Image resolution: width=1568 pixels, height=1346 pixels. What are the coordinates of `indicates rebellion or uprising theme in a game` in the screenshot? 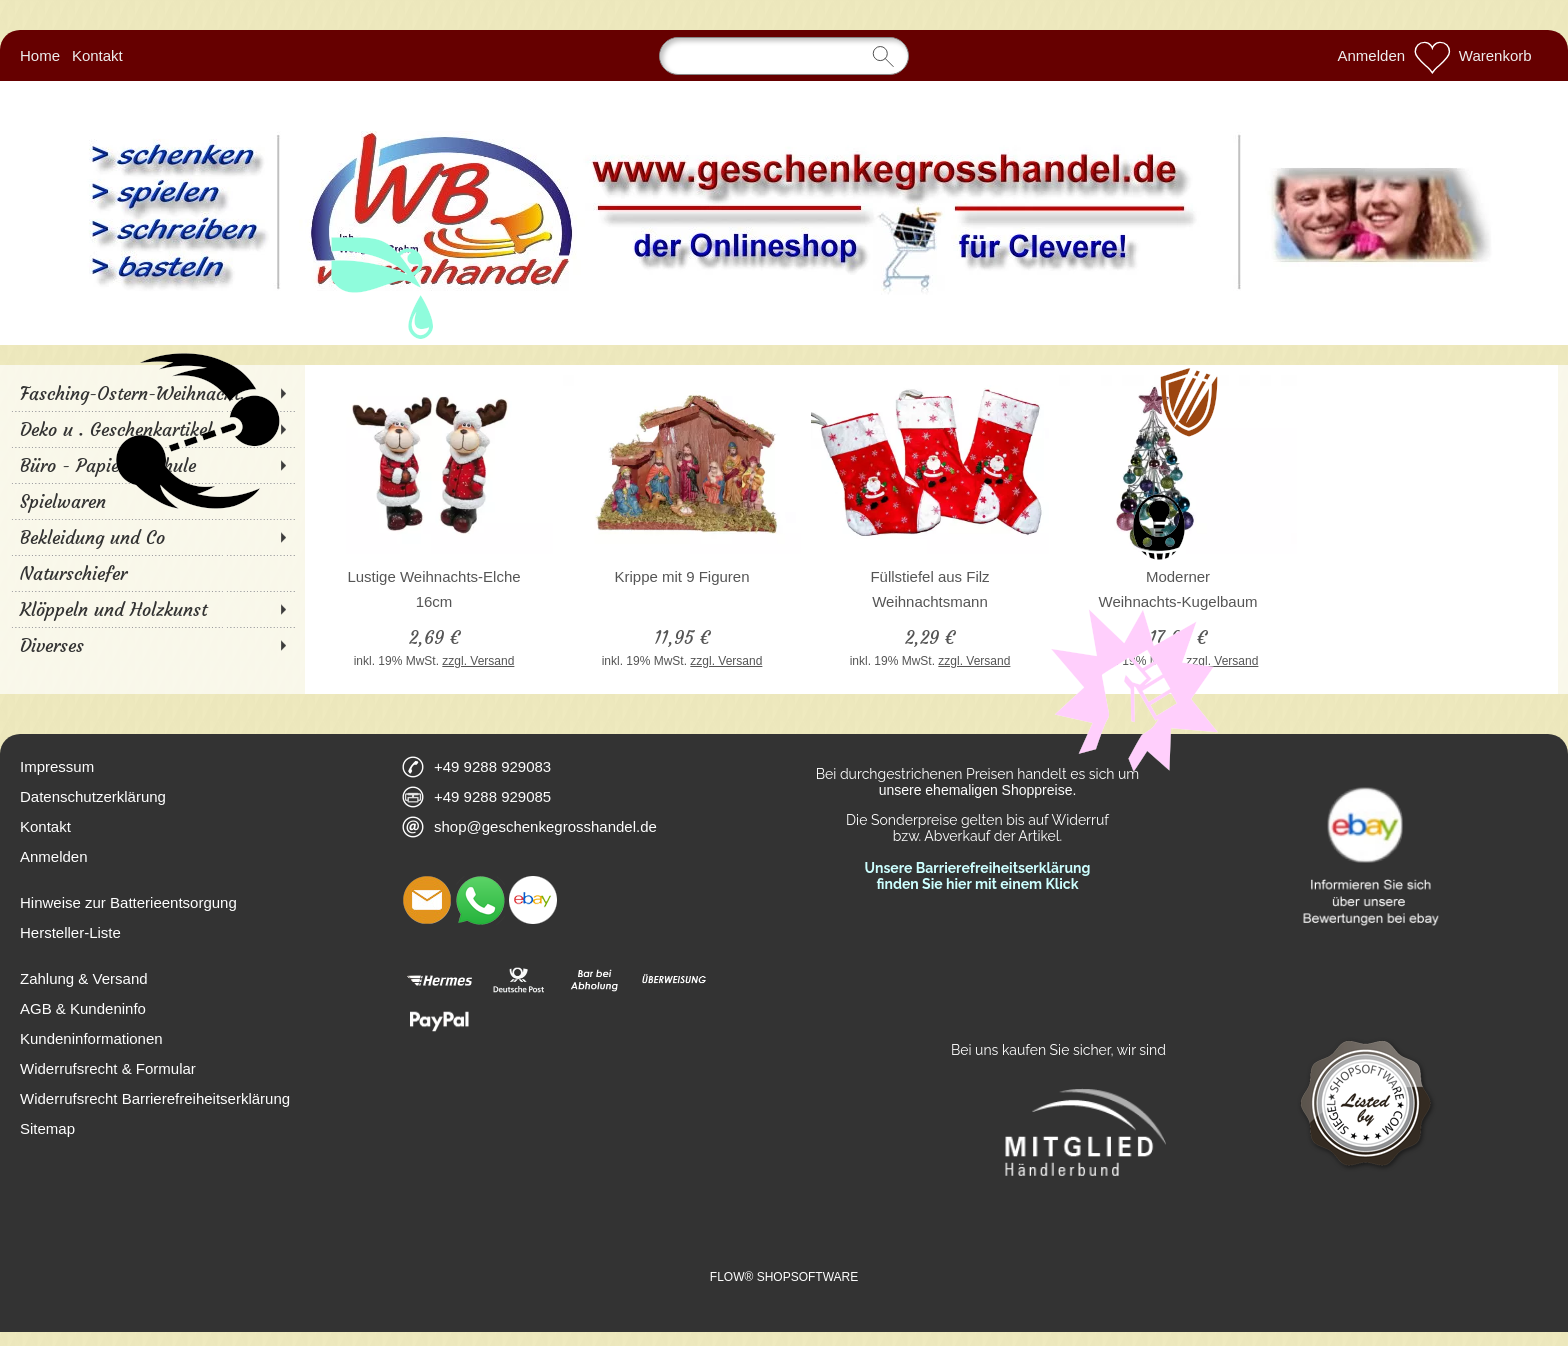 It's located at (1134, 690).